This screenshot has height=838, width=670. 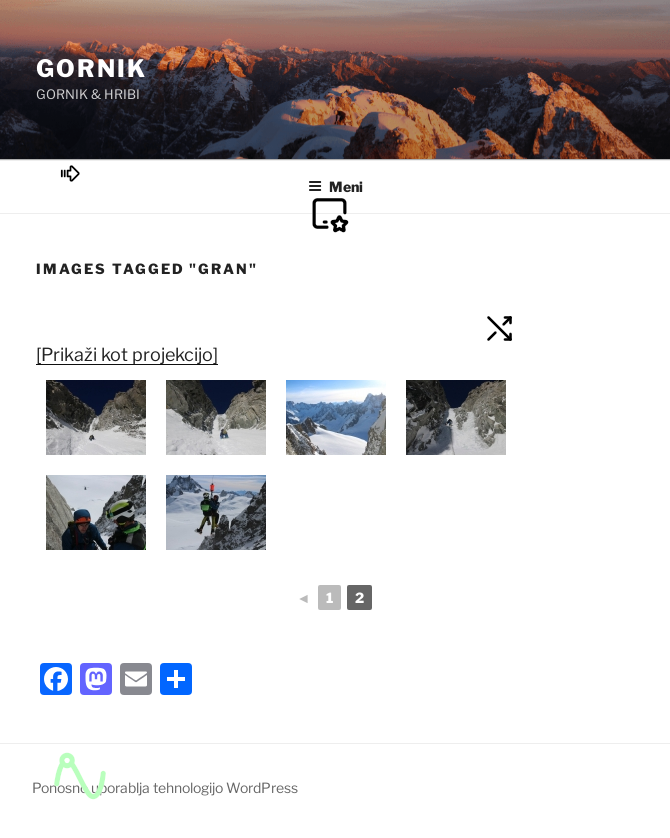 What do you see at coordinates (329, 213) in the screenshot?
I see `mark this tablet as a favorite device` at bounding box center [329, 213].